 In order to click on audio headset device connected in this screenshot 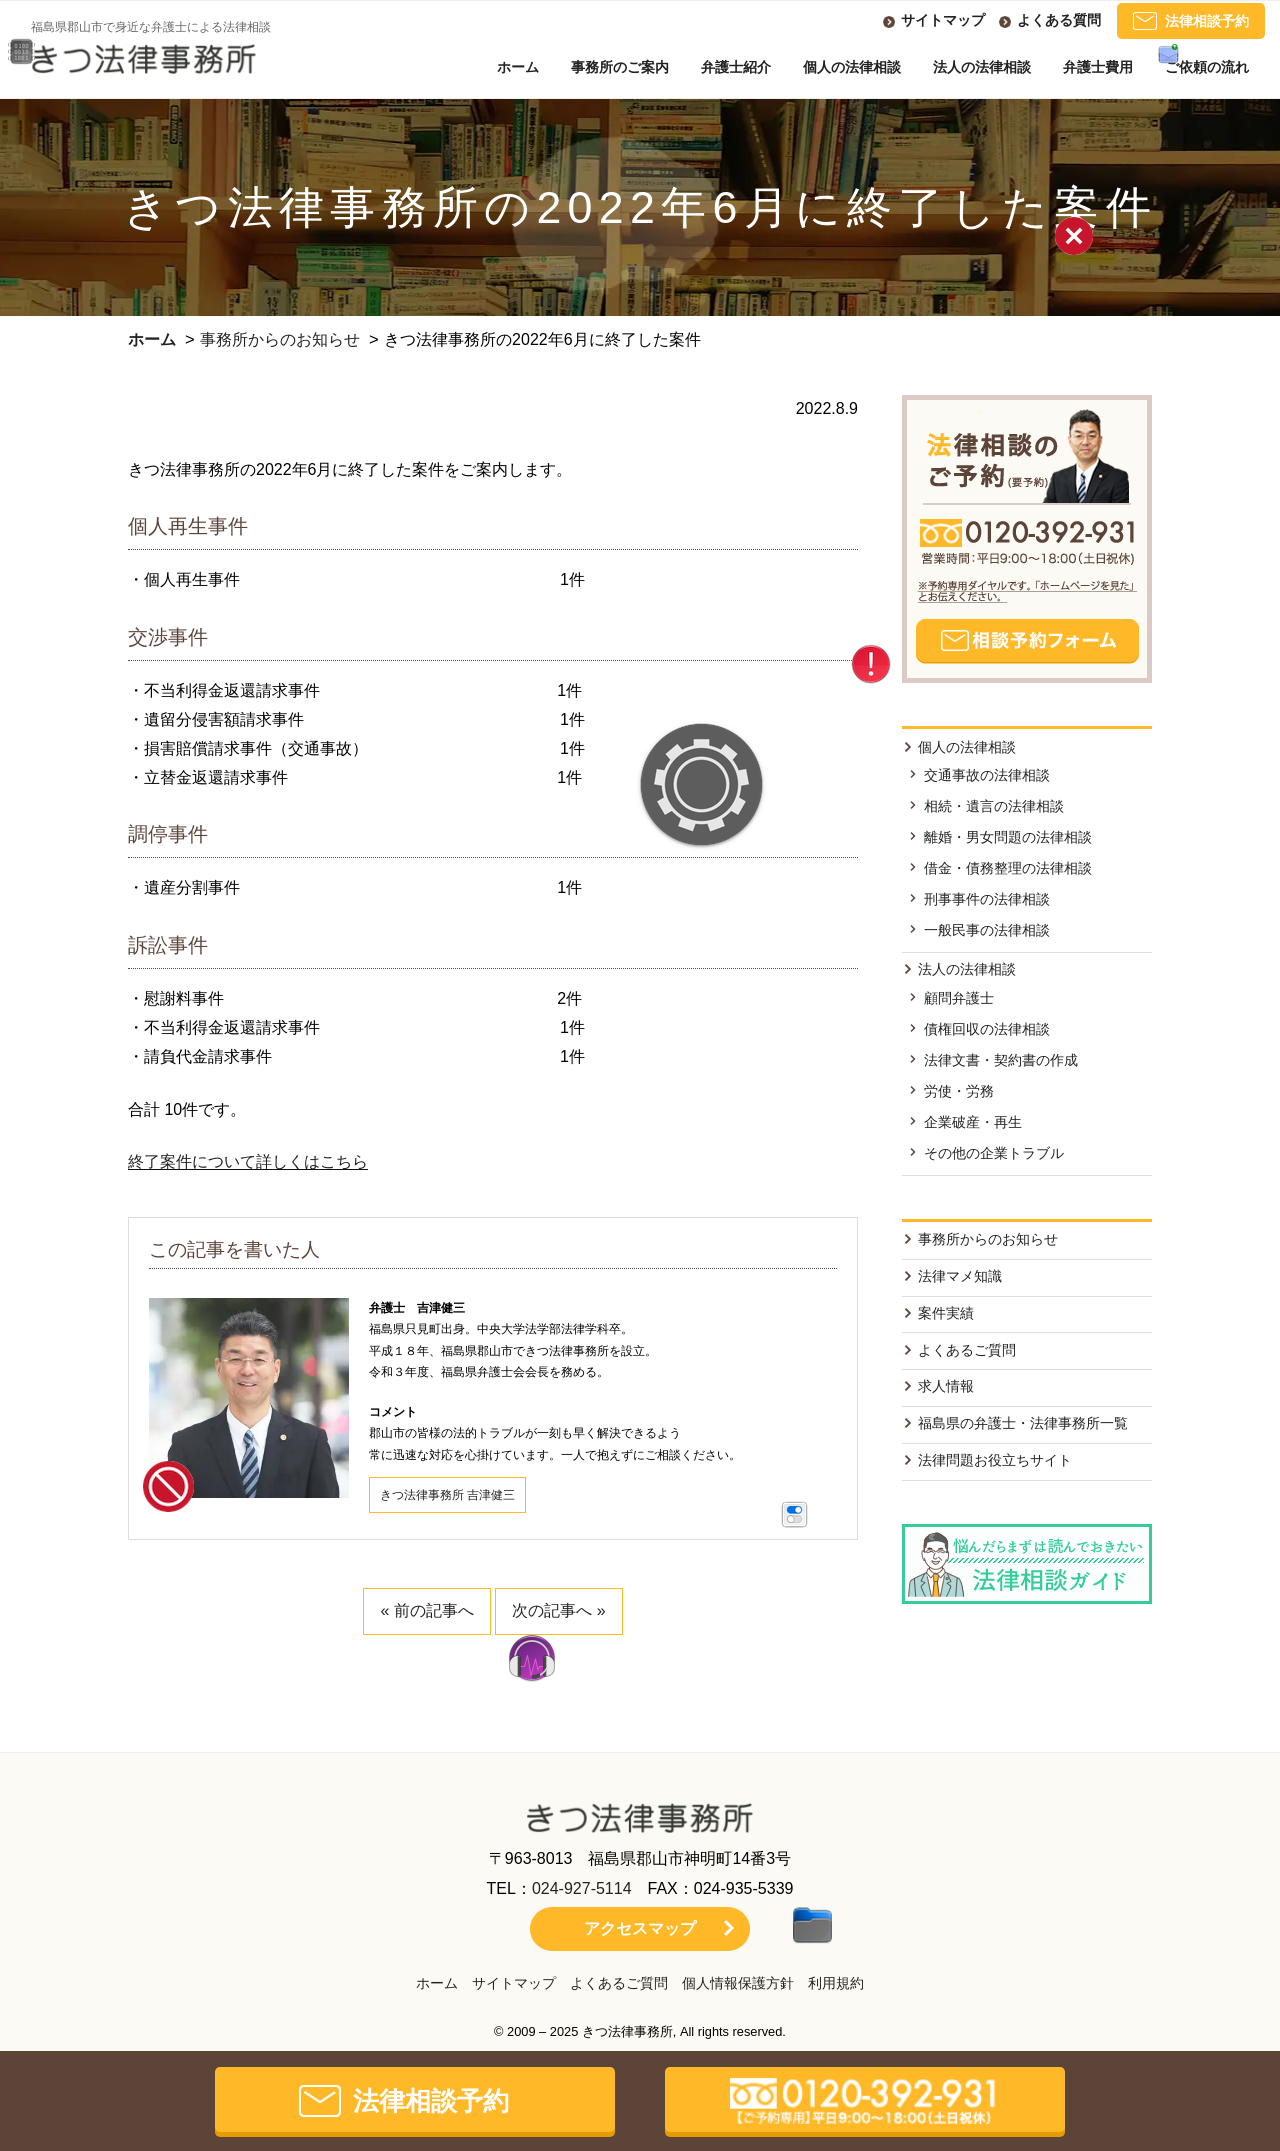, I will do `click(532, 1658)`.